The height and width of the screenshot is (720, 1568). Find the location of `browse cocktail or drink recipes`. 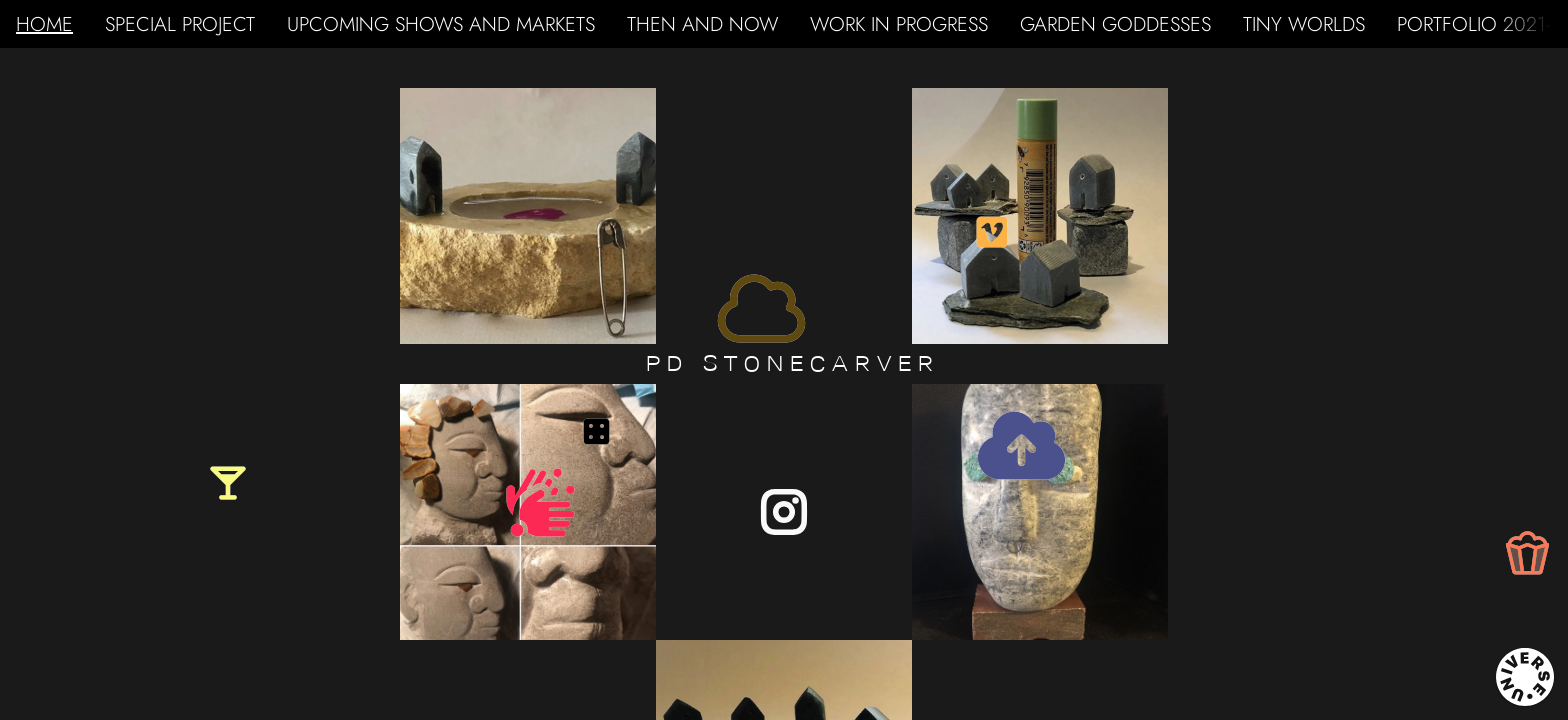

browse cocktail or drink recipes is located at coordinates (228, 482).